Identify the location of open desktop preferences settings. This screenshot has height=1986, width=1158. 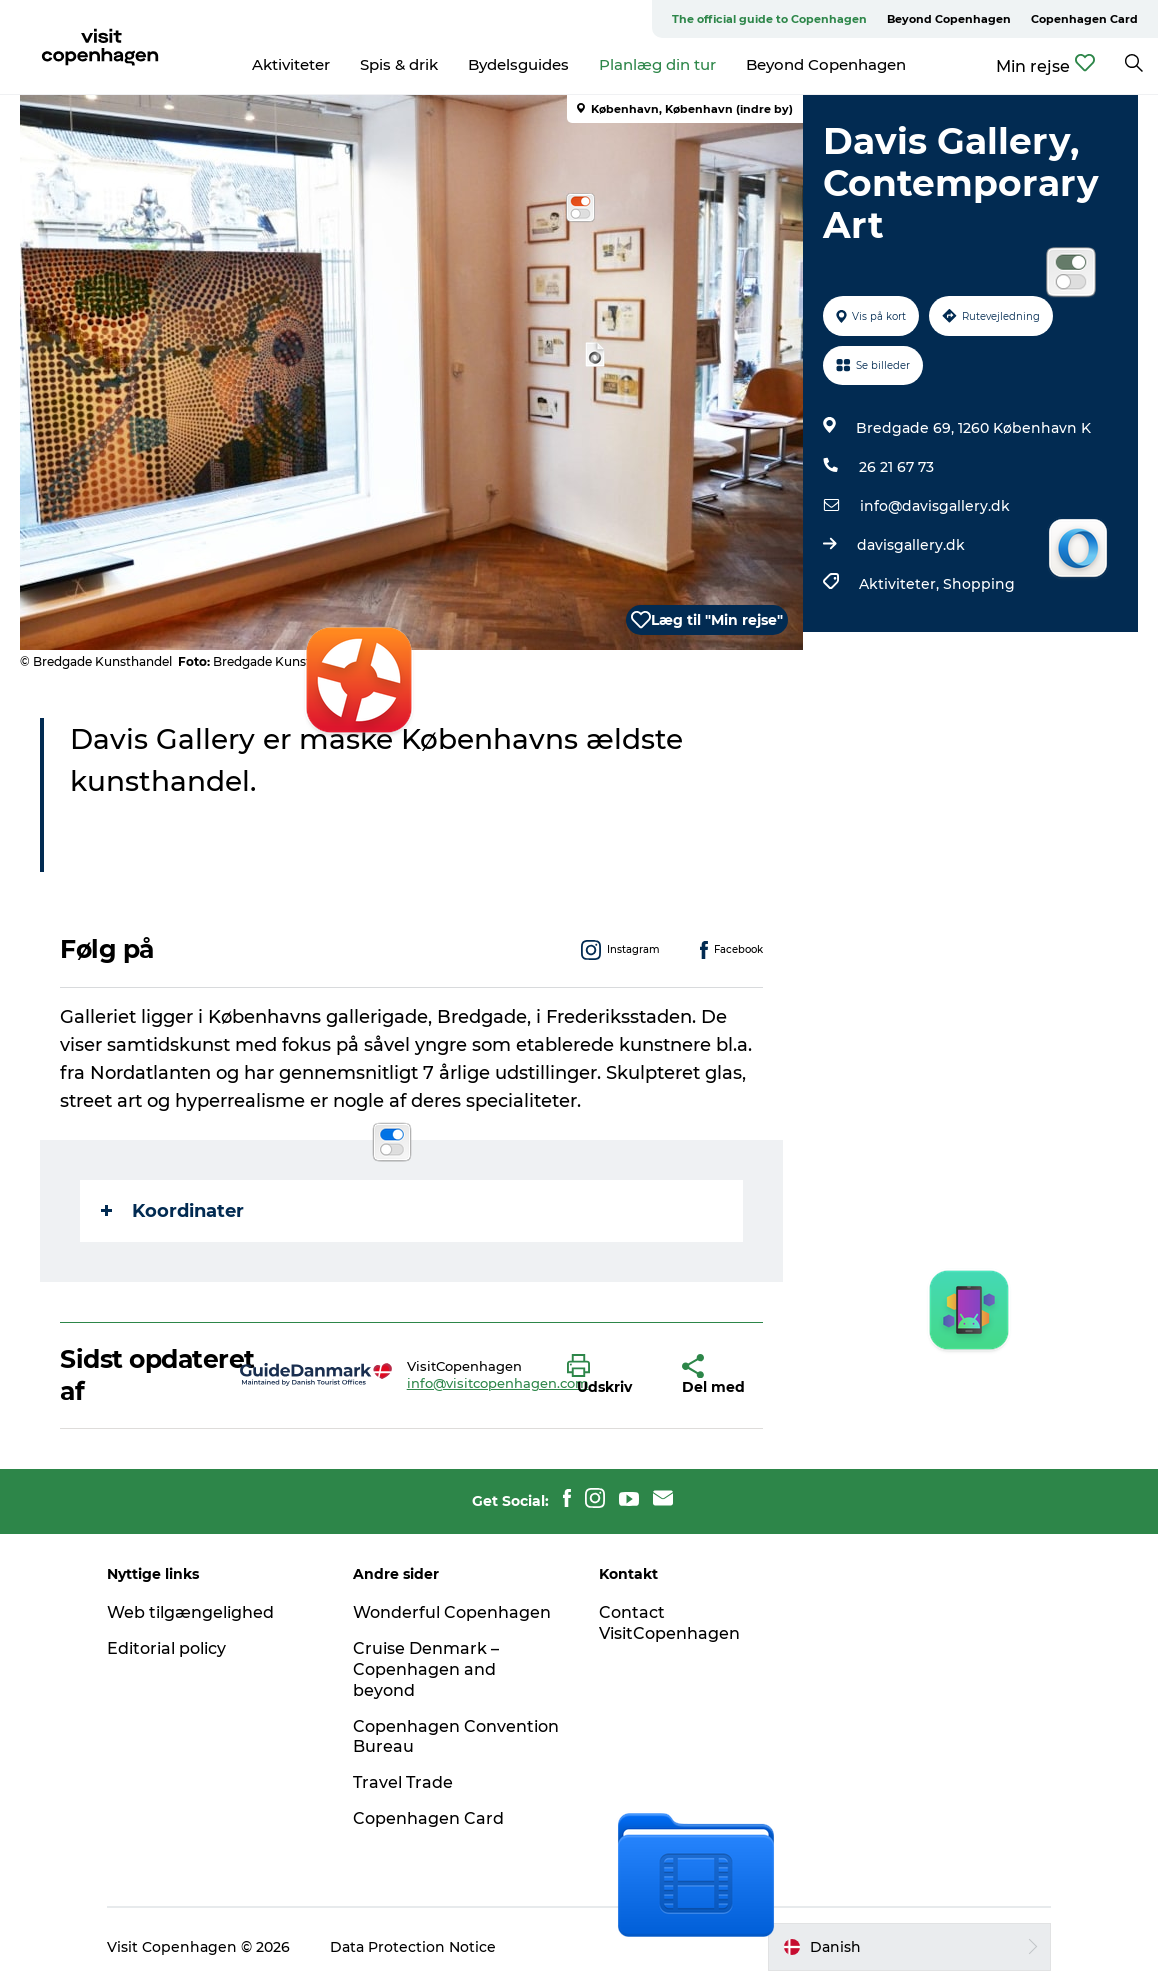
(1071, 272).